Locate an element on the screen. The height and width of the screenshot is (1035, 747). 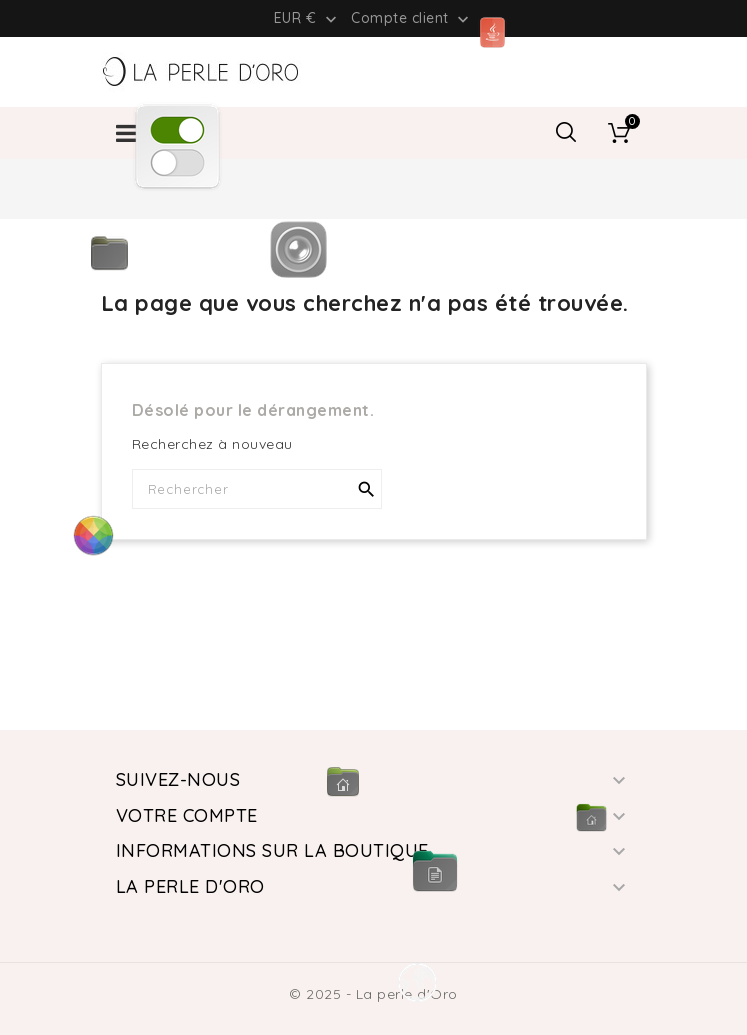
open unity tweak tool settings is located at coordinates (177, 146).